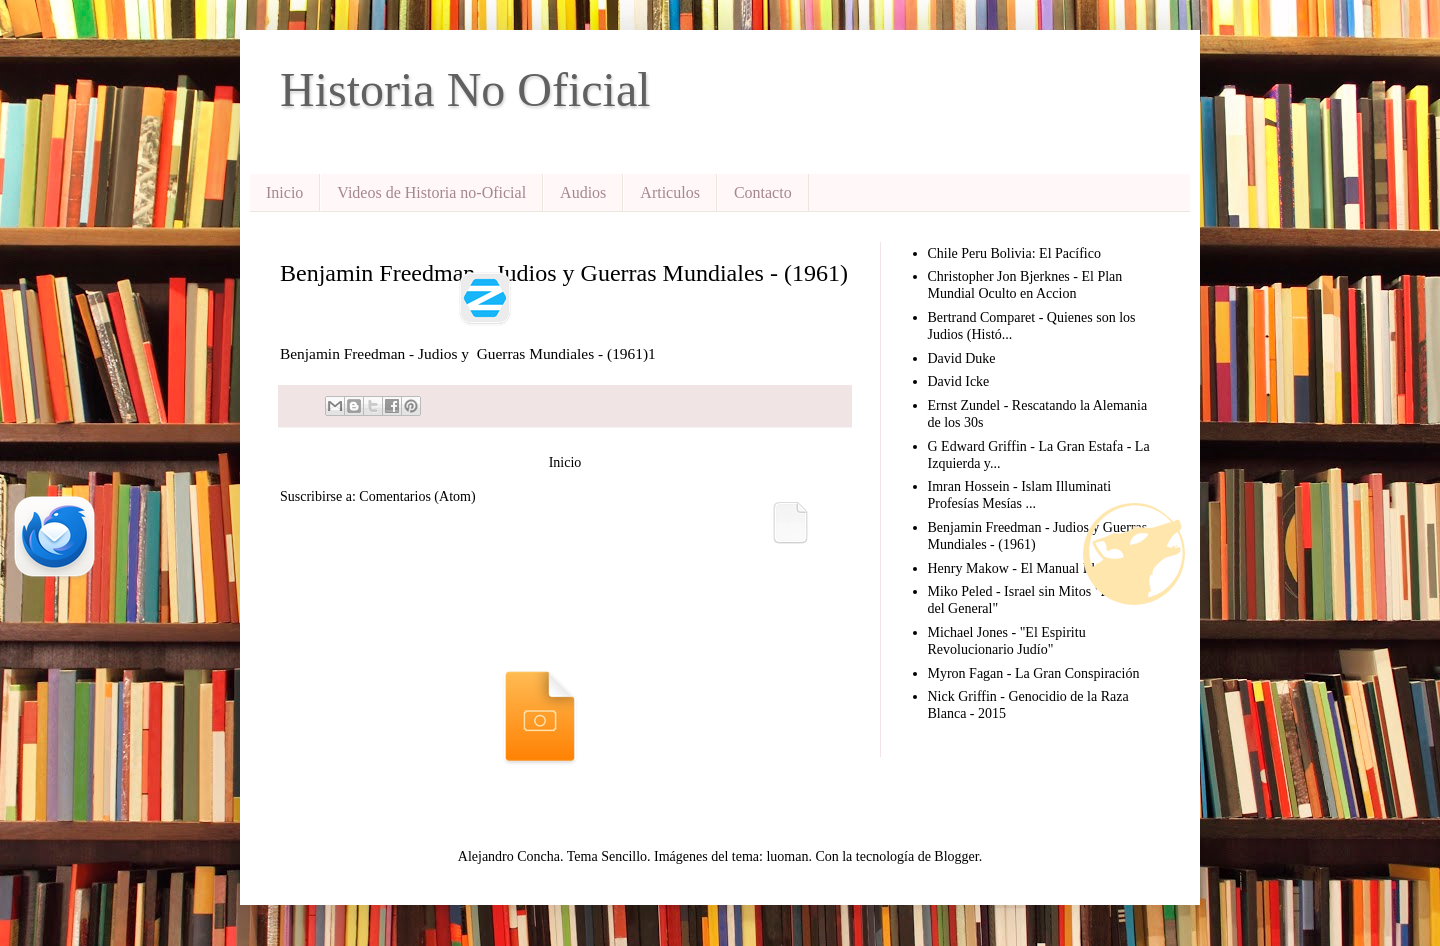 The image size is (1440, 946). What do you see at coordinates (485, 298) in the screenshot?
I see `open zorin os system settings or app launcher` at bounding box center [485, 298].